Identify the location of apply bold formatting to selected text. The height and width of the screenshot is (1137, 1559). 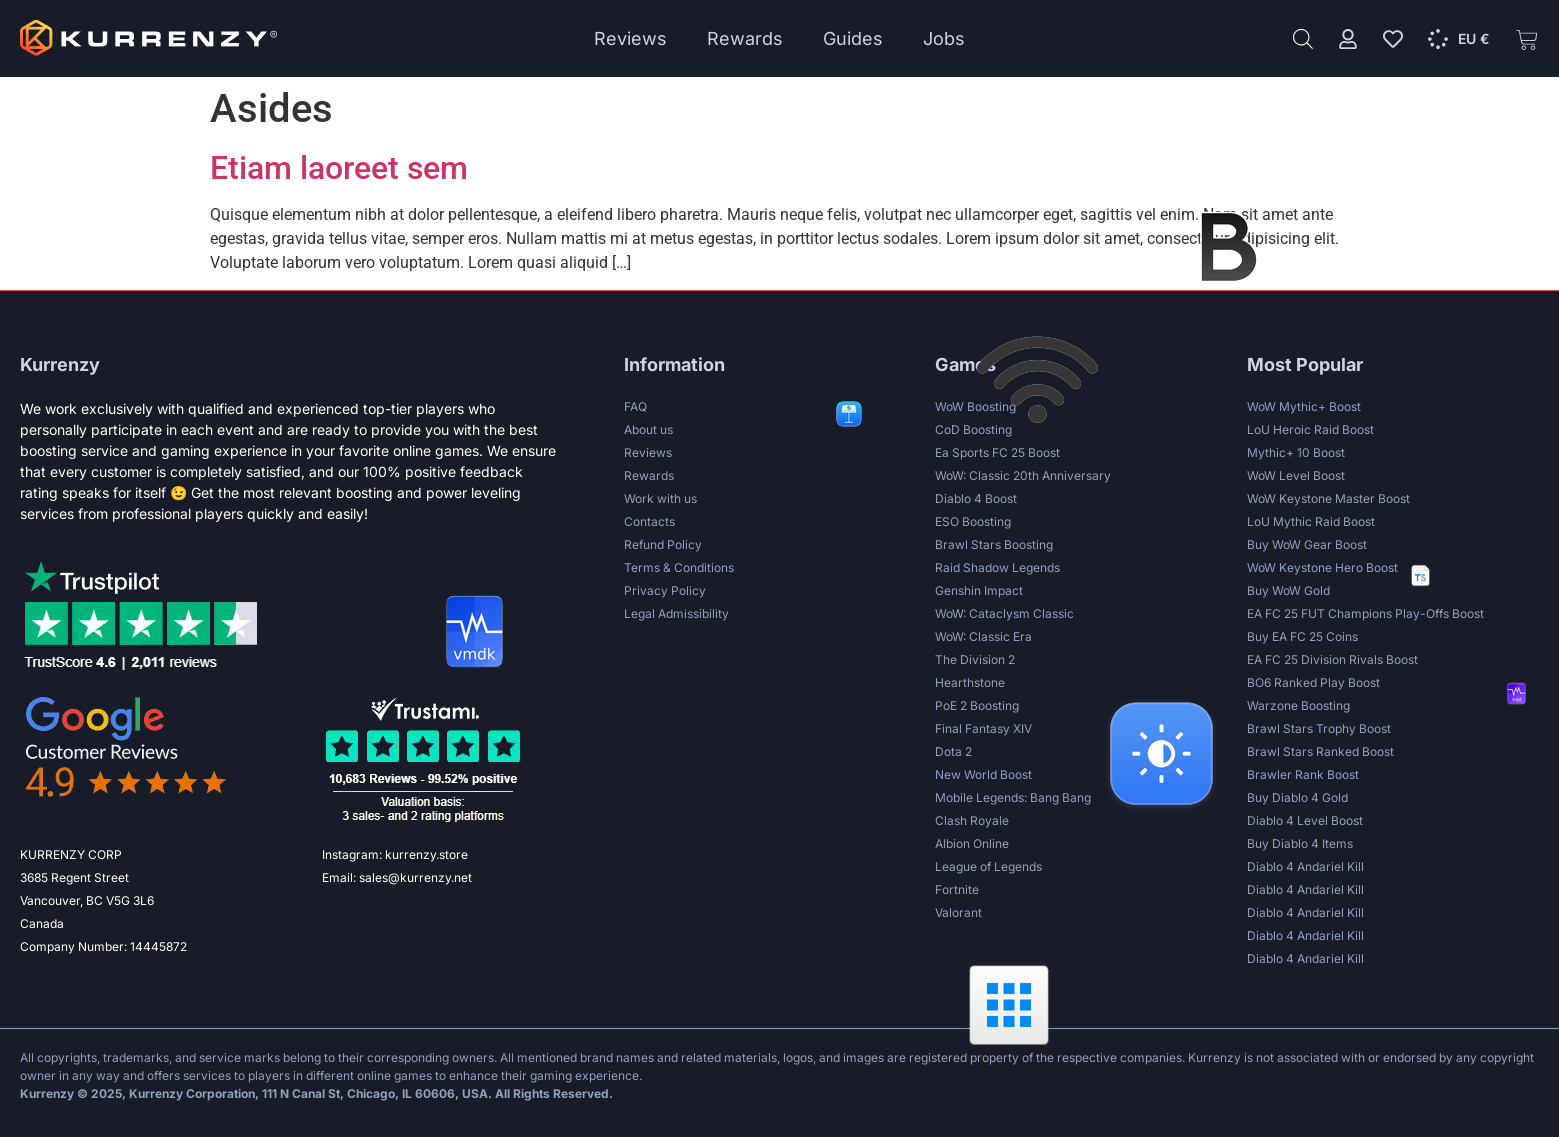
(1229, 247).